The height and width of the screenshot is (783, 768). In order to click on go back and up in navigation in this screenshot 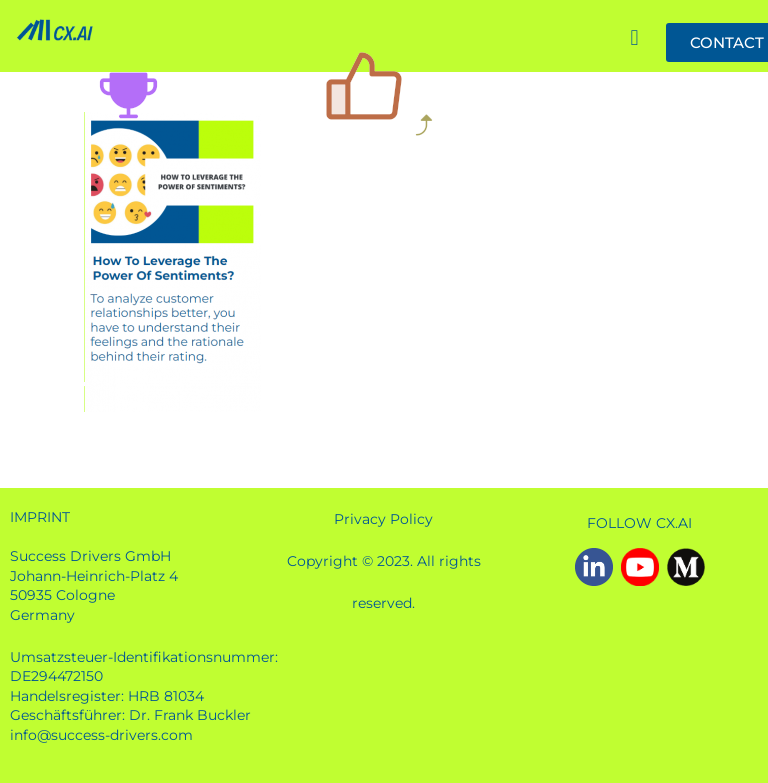, I will do `click(424, 125)`.